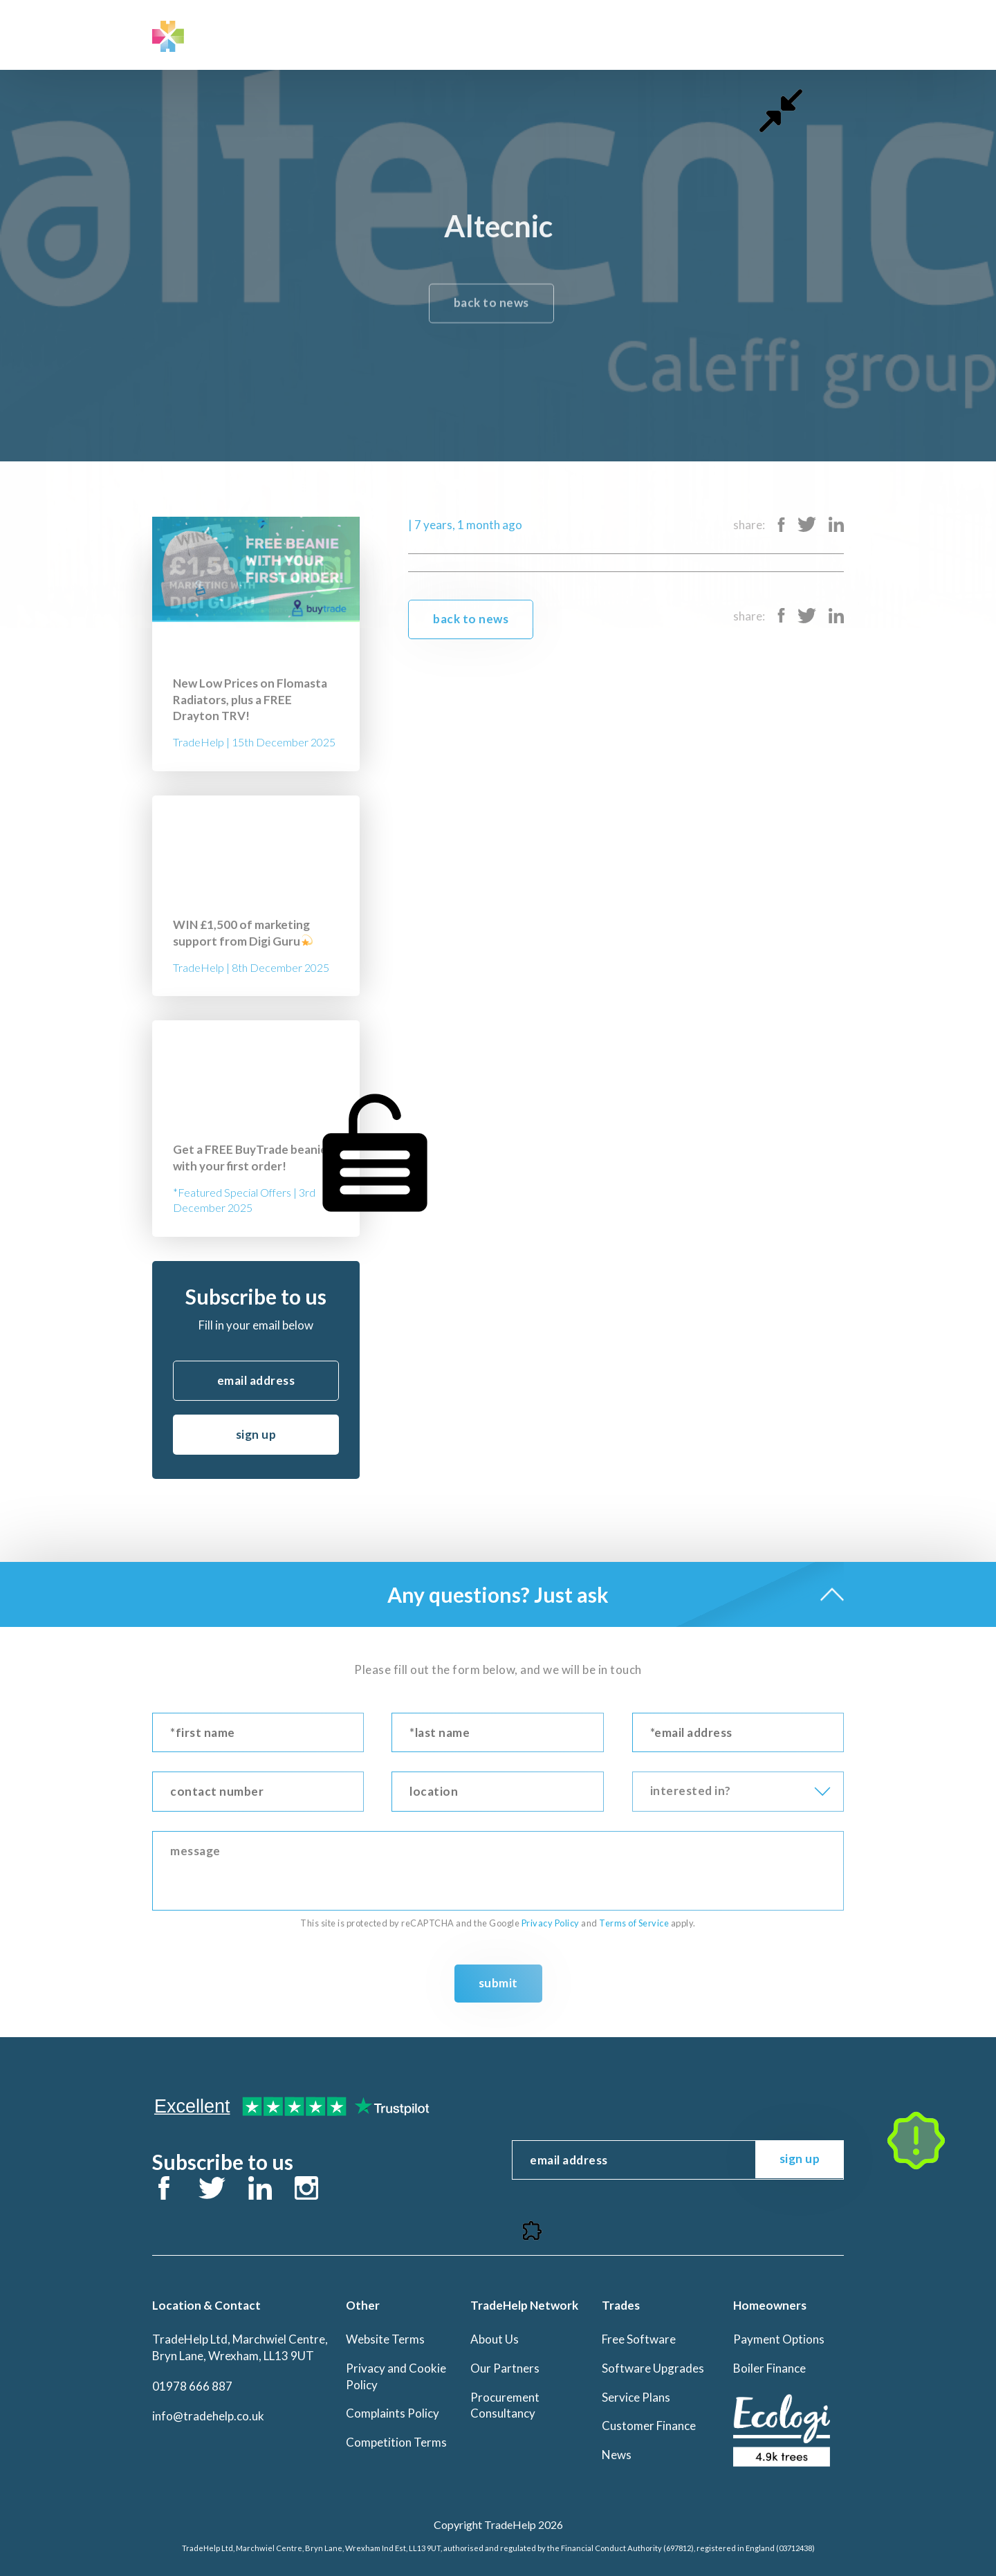 This screenshot has width=996, height=2576. What do you see at coordinates (916, 2140) in the screenshot?
I see `indicates a warning or important notice` at bounding box center [916, 2140].